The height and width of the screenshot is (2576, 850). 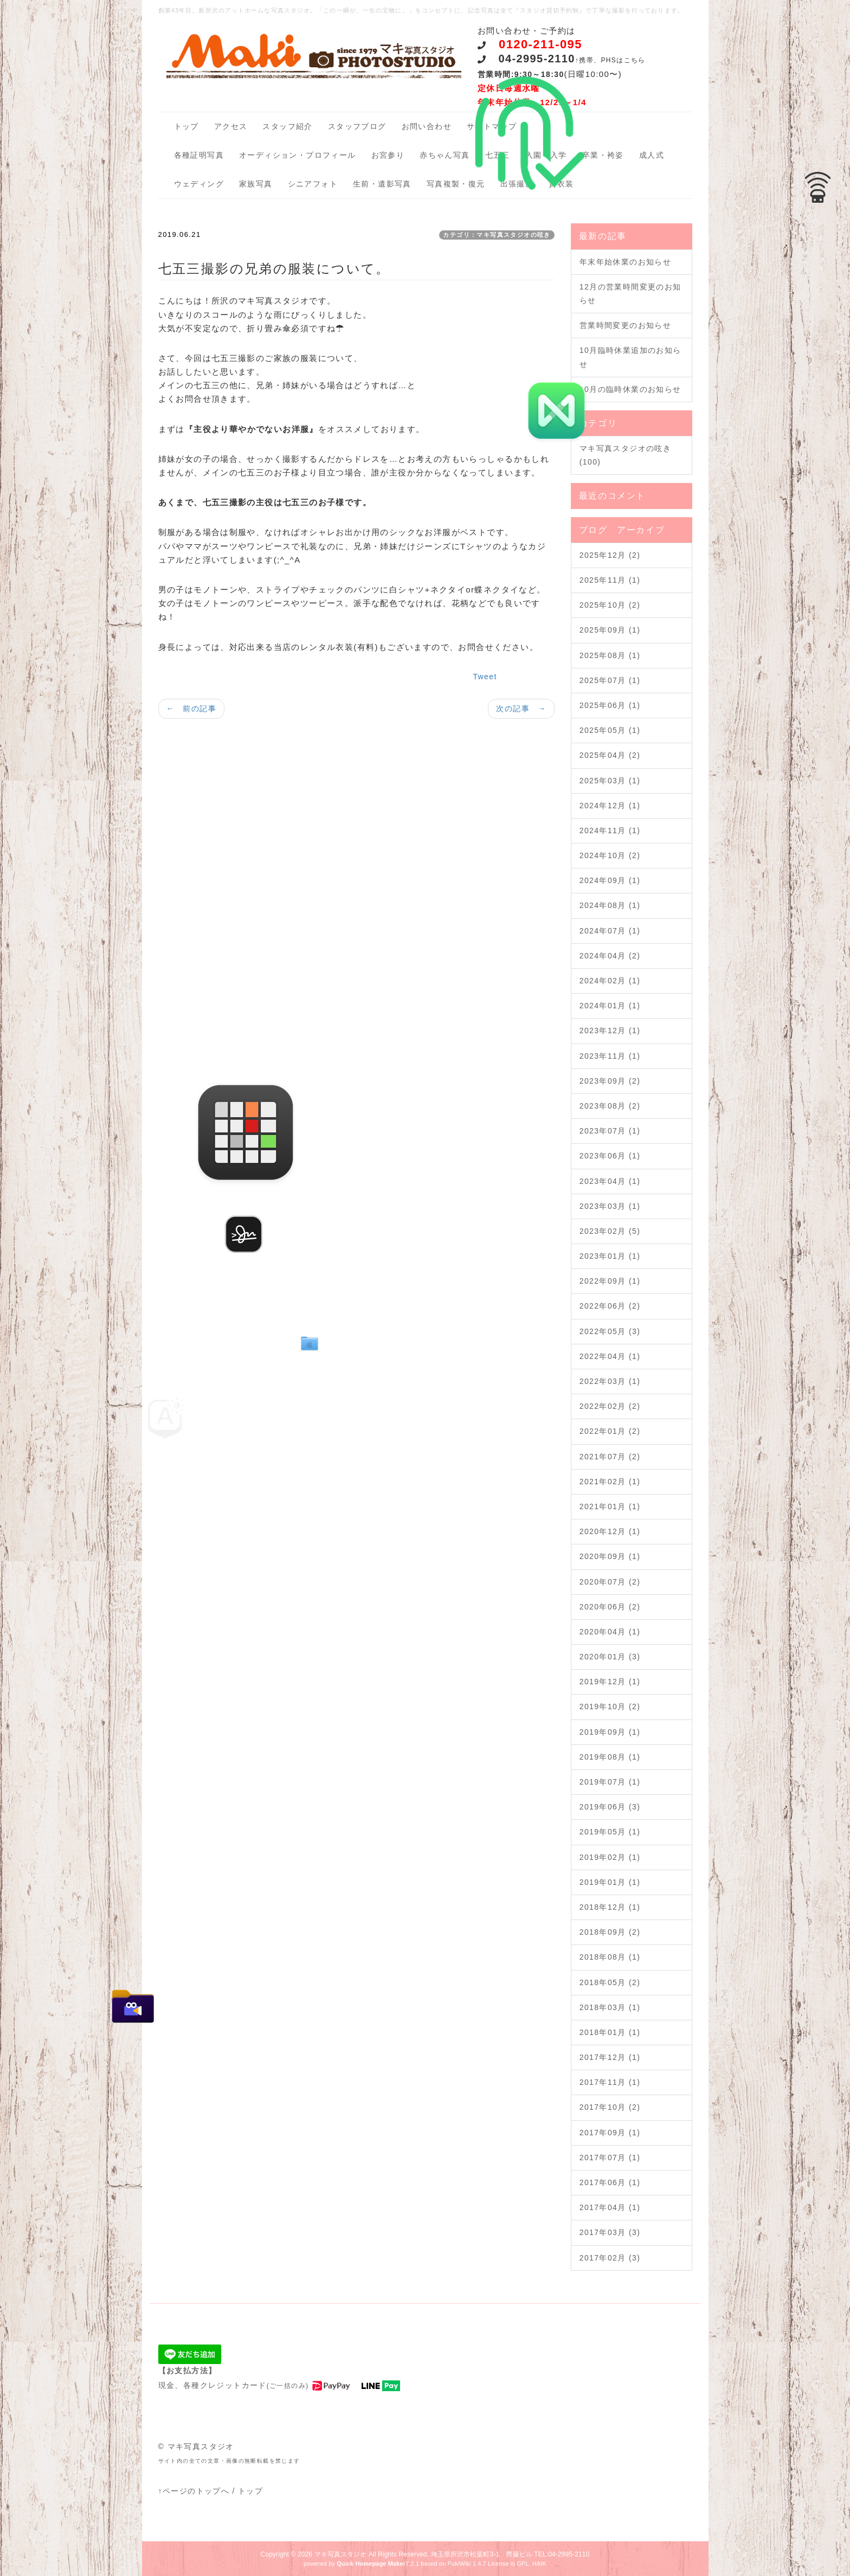 What do you see at coordinates (530, 133) in the screenshot?
I see `fingerprint successfully recognized` at bounding box center [530, 133].